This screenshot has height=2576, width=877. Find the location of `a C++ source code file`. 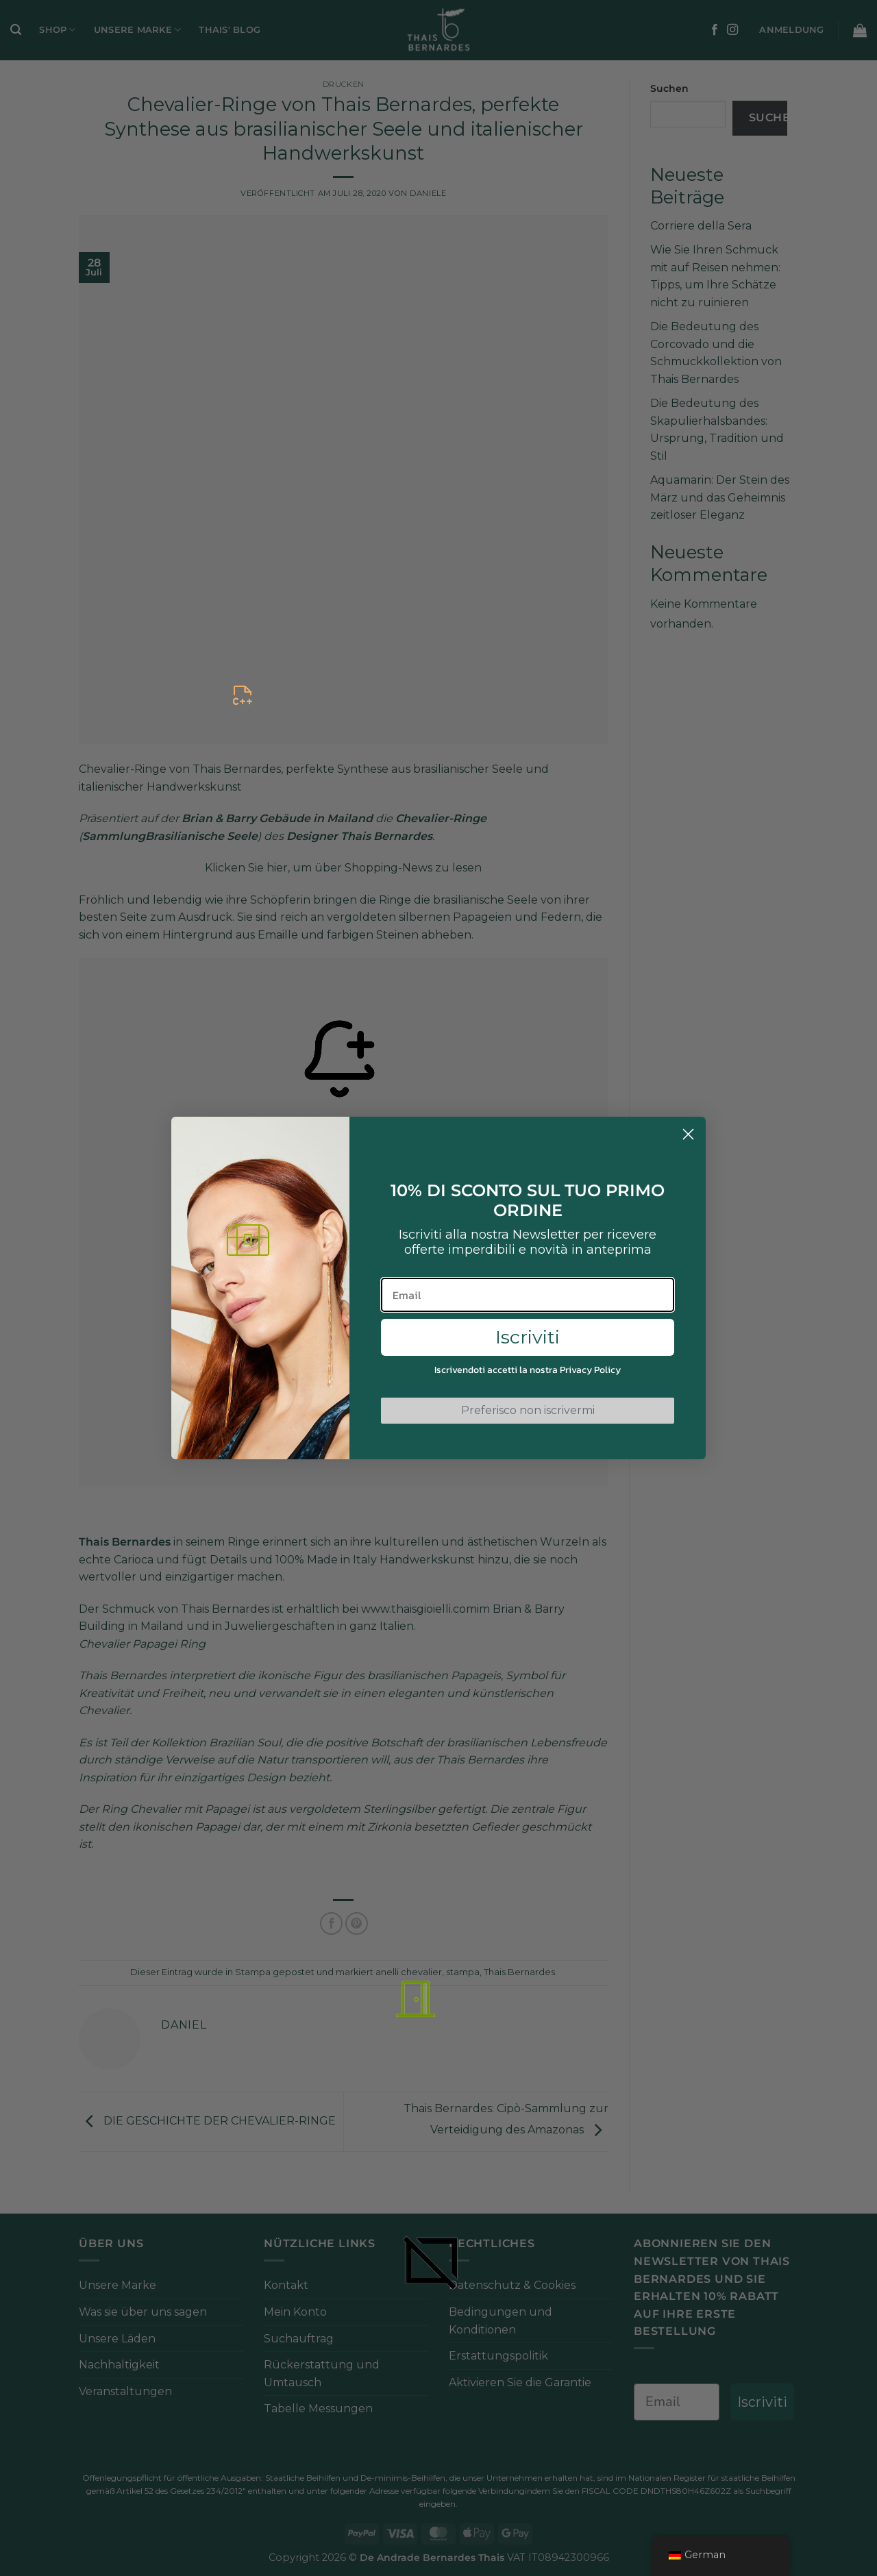

a C++ source code file is located at coordinates (243, 696).